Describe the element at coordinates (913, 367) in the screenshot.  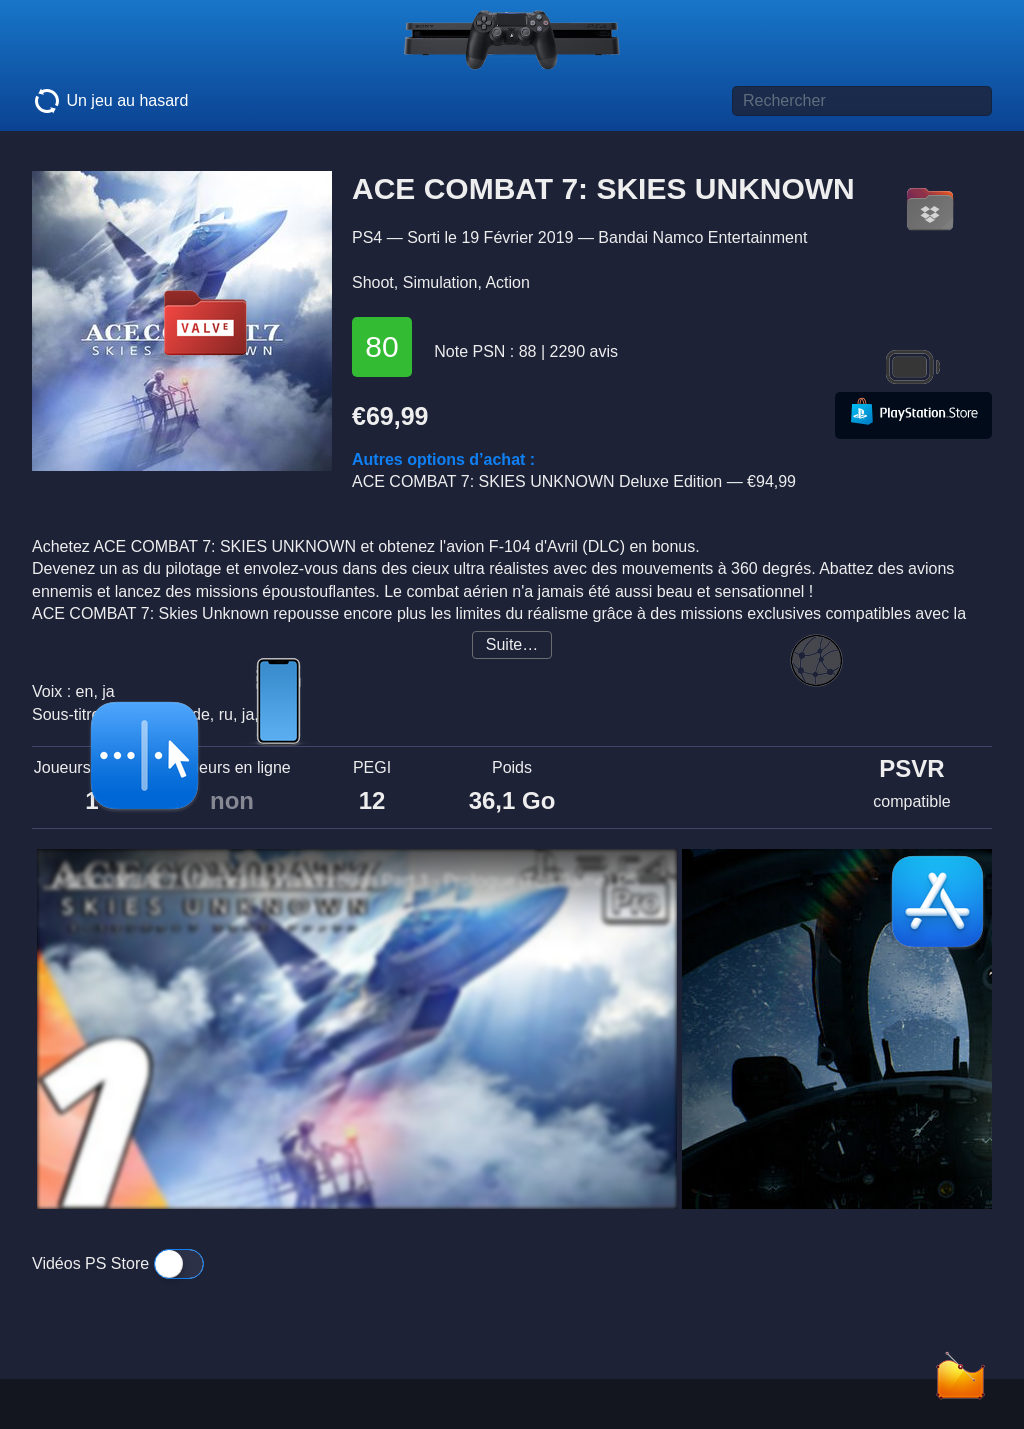
I see `indicates current battery level` at that location.